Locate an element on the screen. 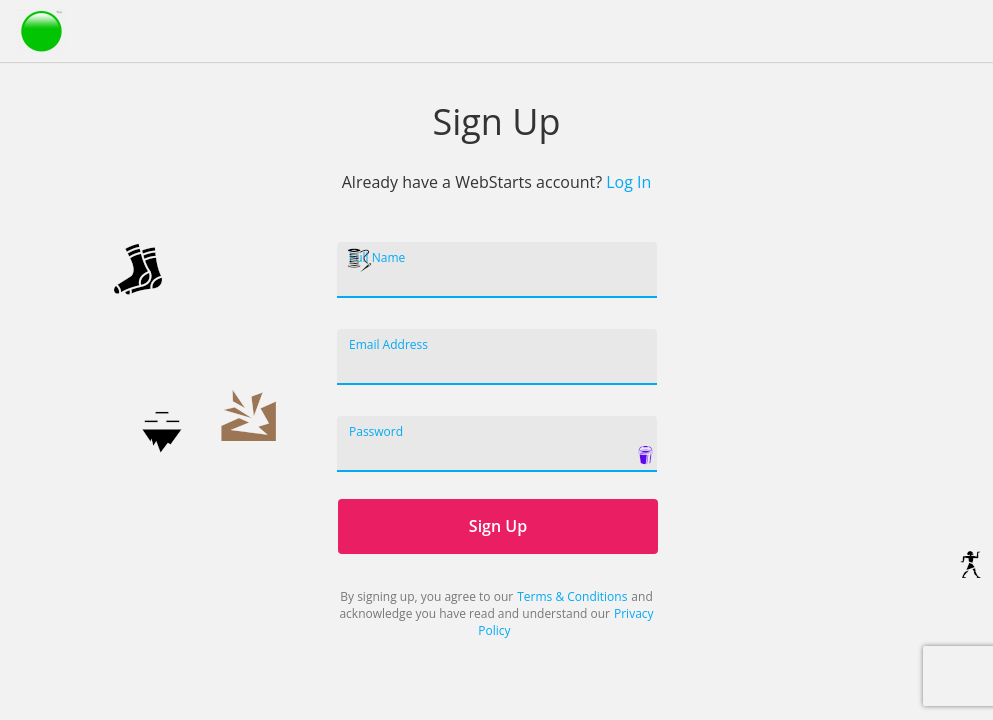 The image size is (993, 720). select egyptian or ancient egypt theme is located at coordinates (970, 564).